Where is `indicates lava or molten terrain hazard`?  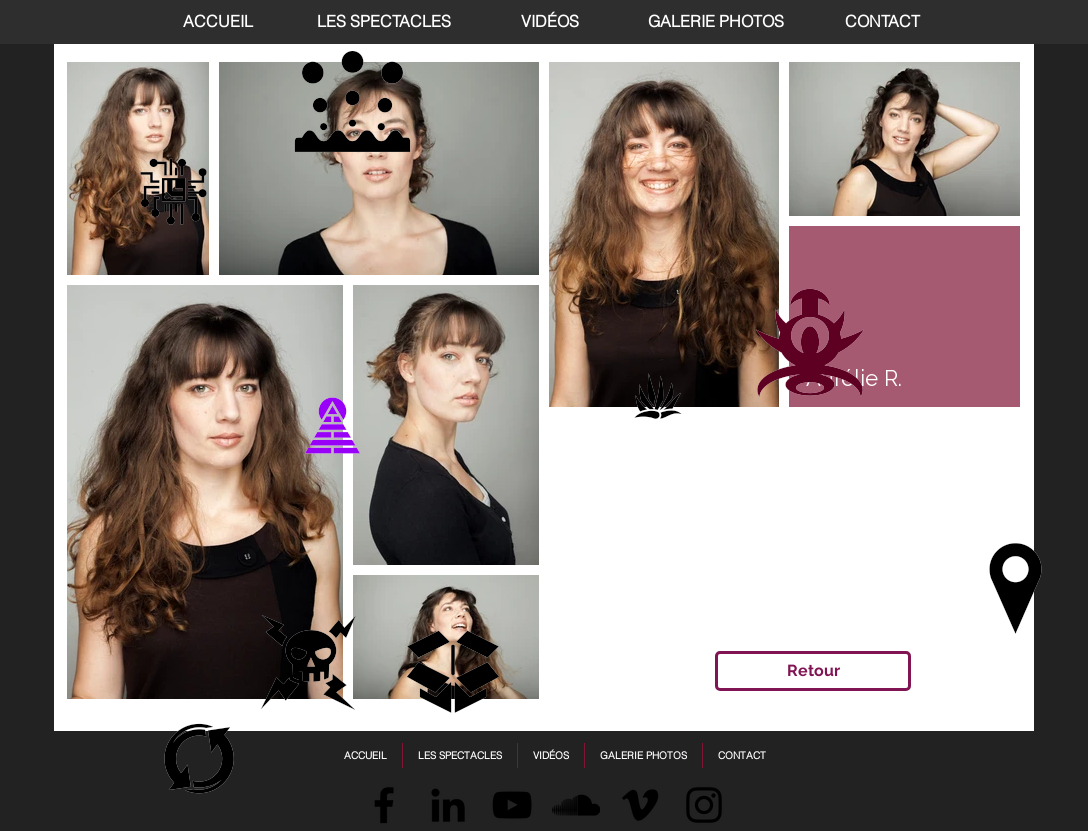
indicates lava or molten terrain hazard is located at coordinates (352, 101).